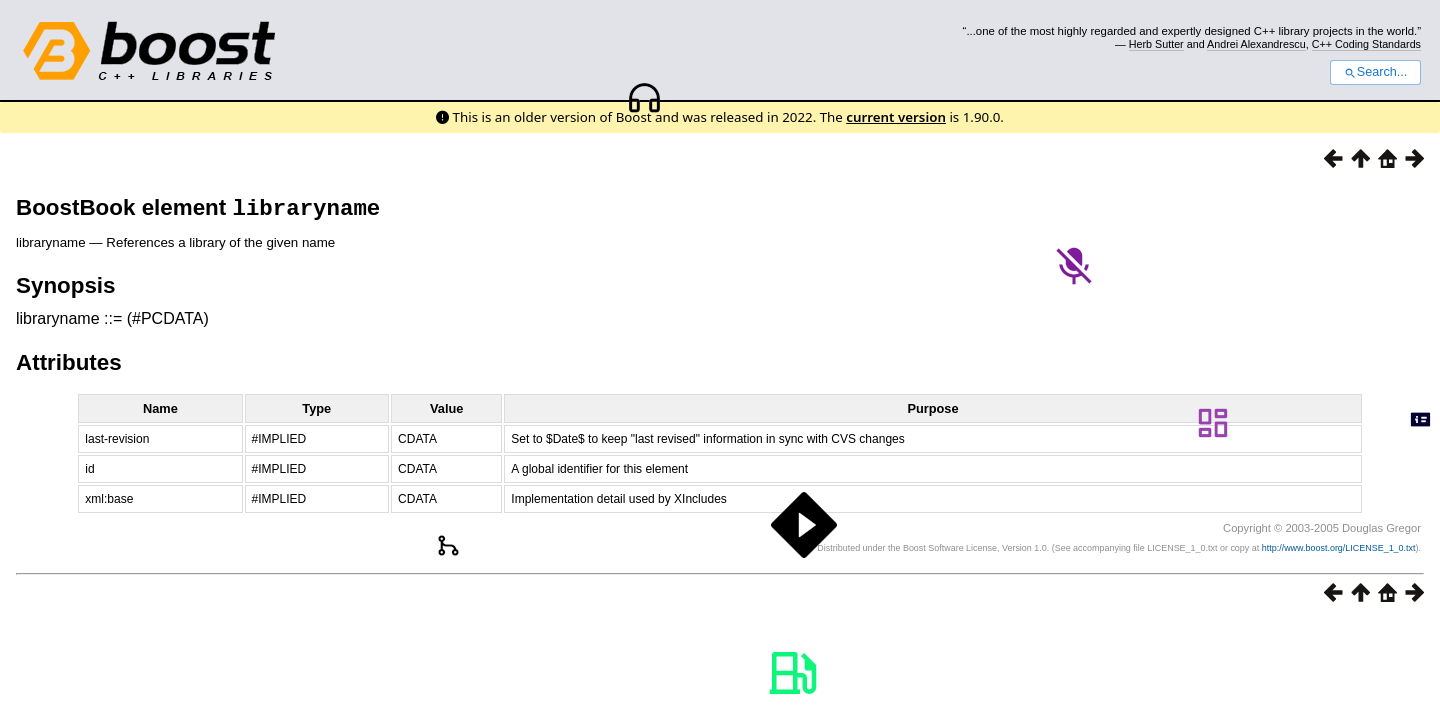  I want to click on access audio or music settings, so click(644, 98).